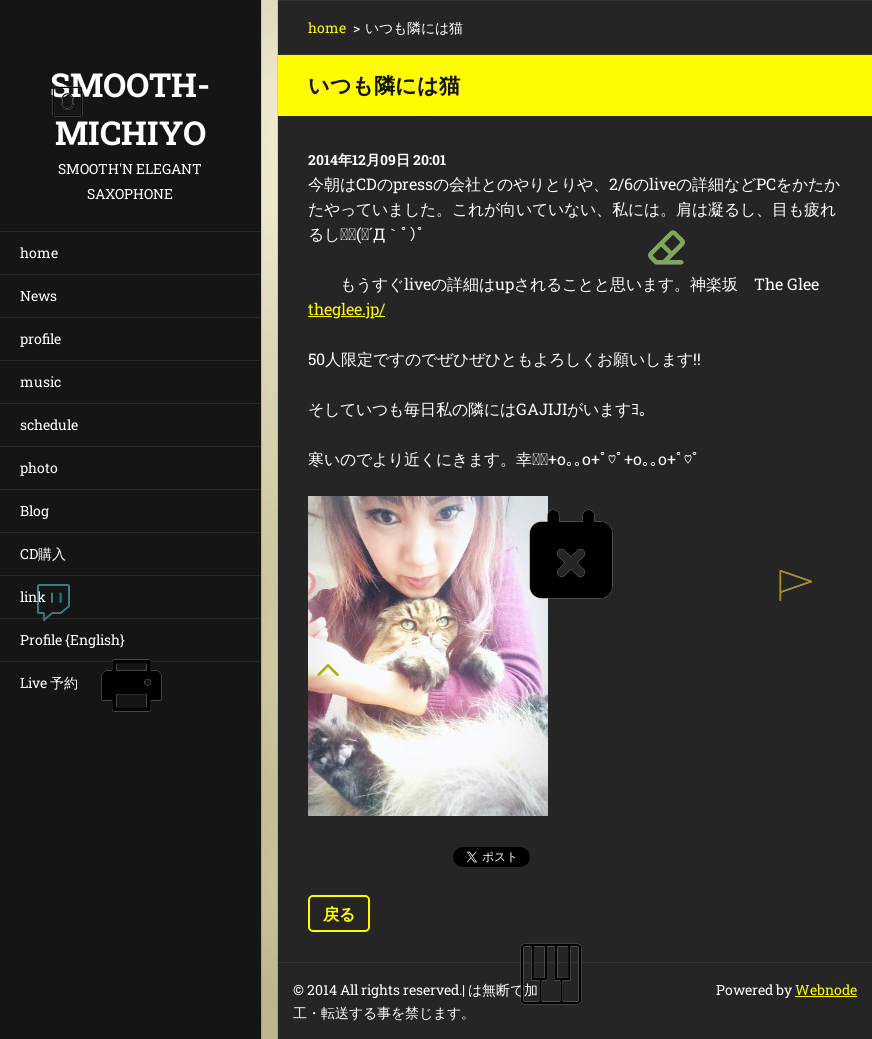  I want to click on cancel or remove a scheduled event, so click(571, 557).